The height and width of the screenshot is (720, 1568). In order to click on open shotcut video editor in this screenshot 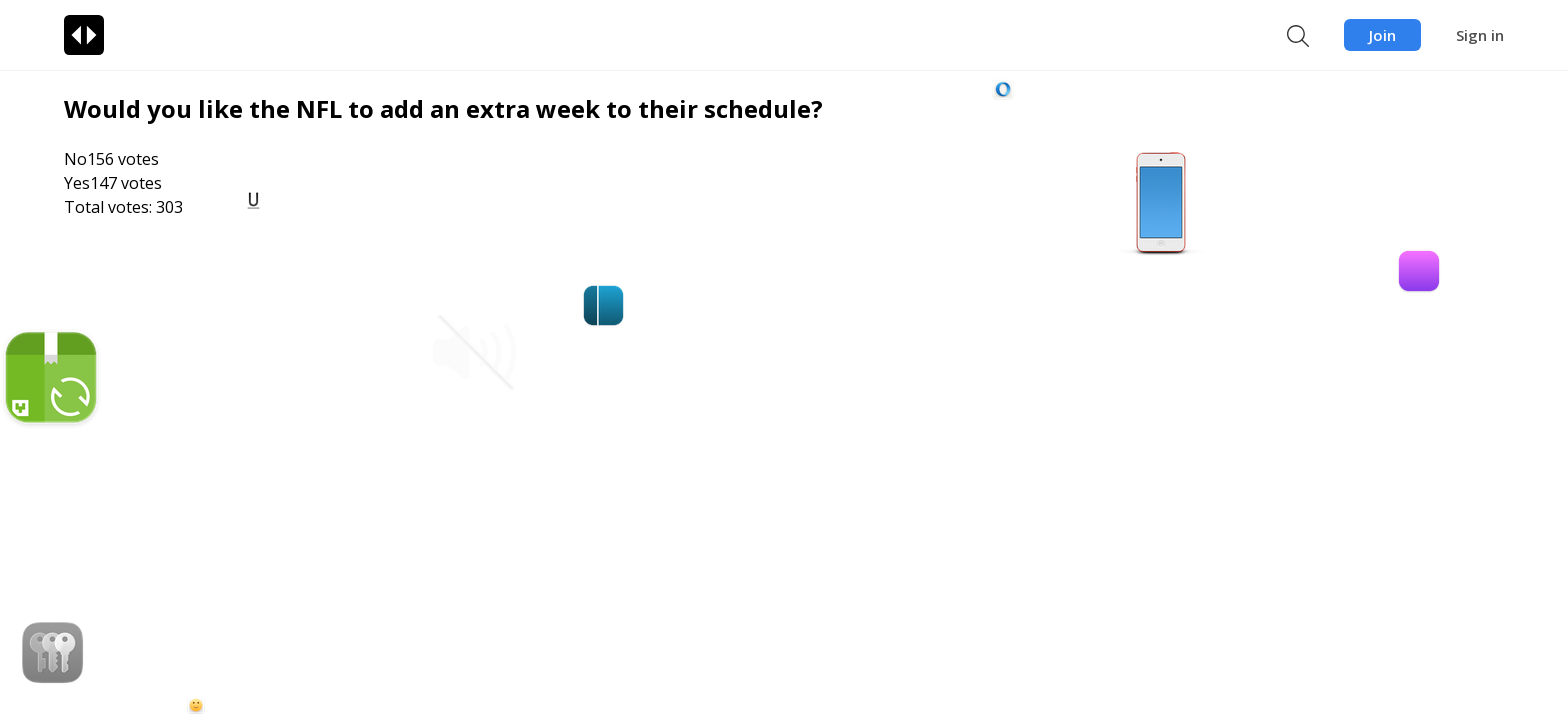, I will do `click(603, 305)`.